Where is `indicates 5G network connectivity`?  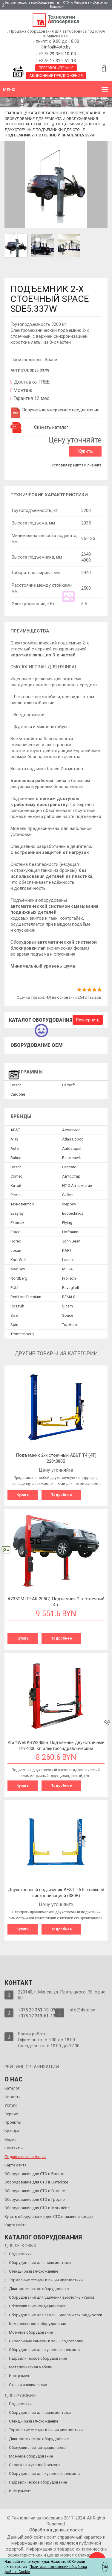 indicates 5G network connectivity is located at coordinates (36, 1541).